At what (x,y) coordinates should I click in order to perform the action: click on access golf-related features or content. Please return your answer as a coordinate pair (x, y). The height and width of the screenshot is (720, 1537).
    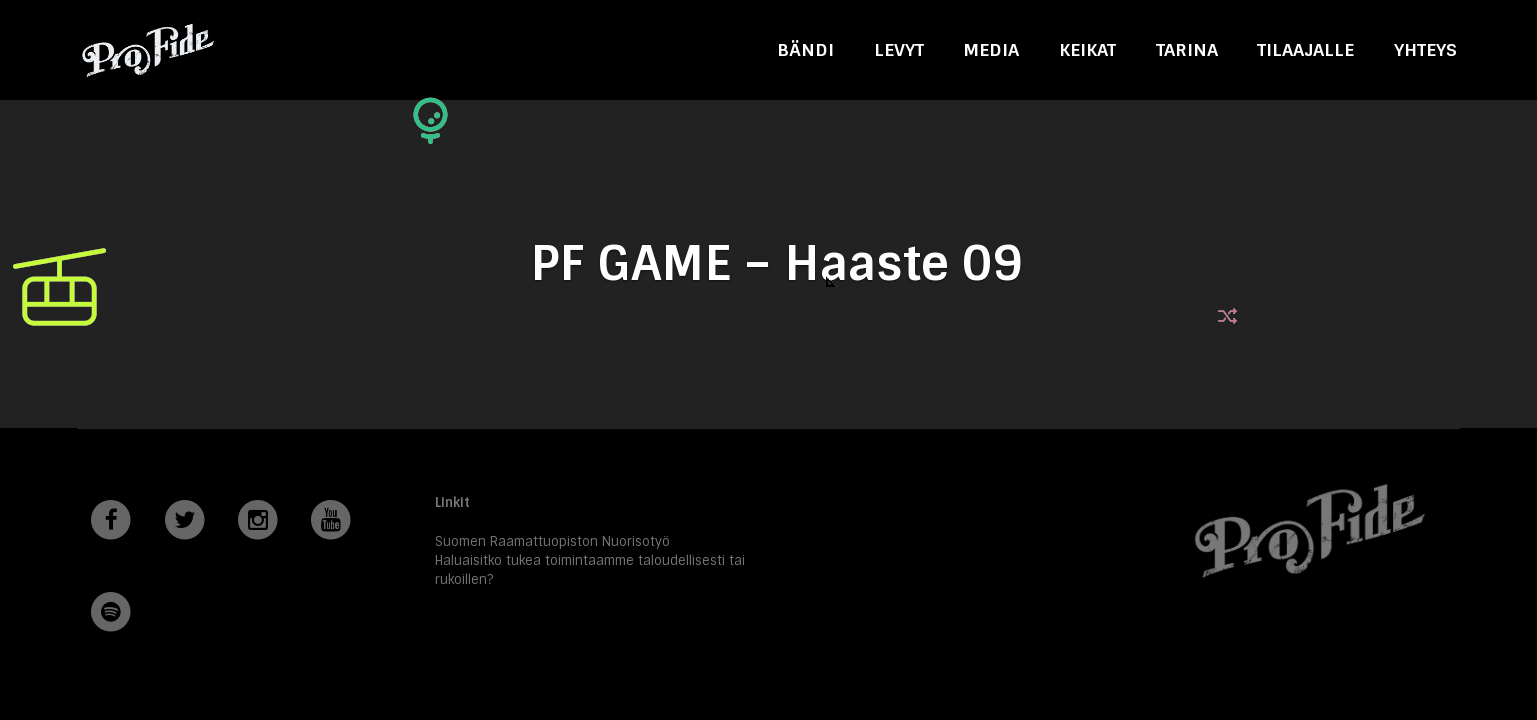
    Looking at the image, I should click on (430, 120).